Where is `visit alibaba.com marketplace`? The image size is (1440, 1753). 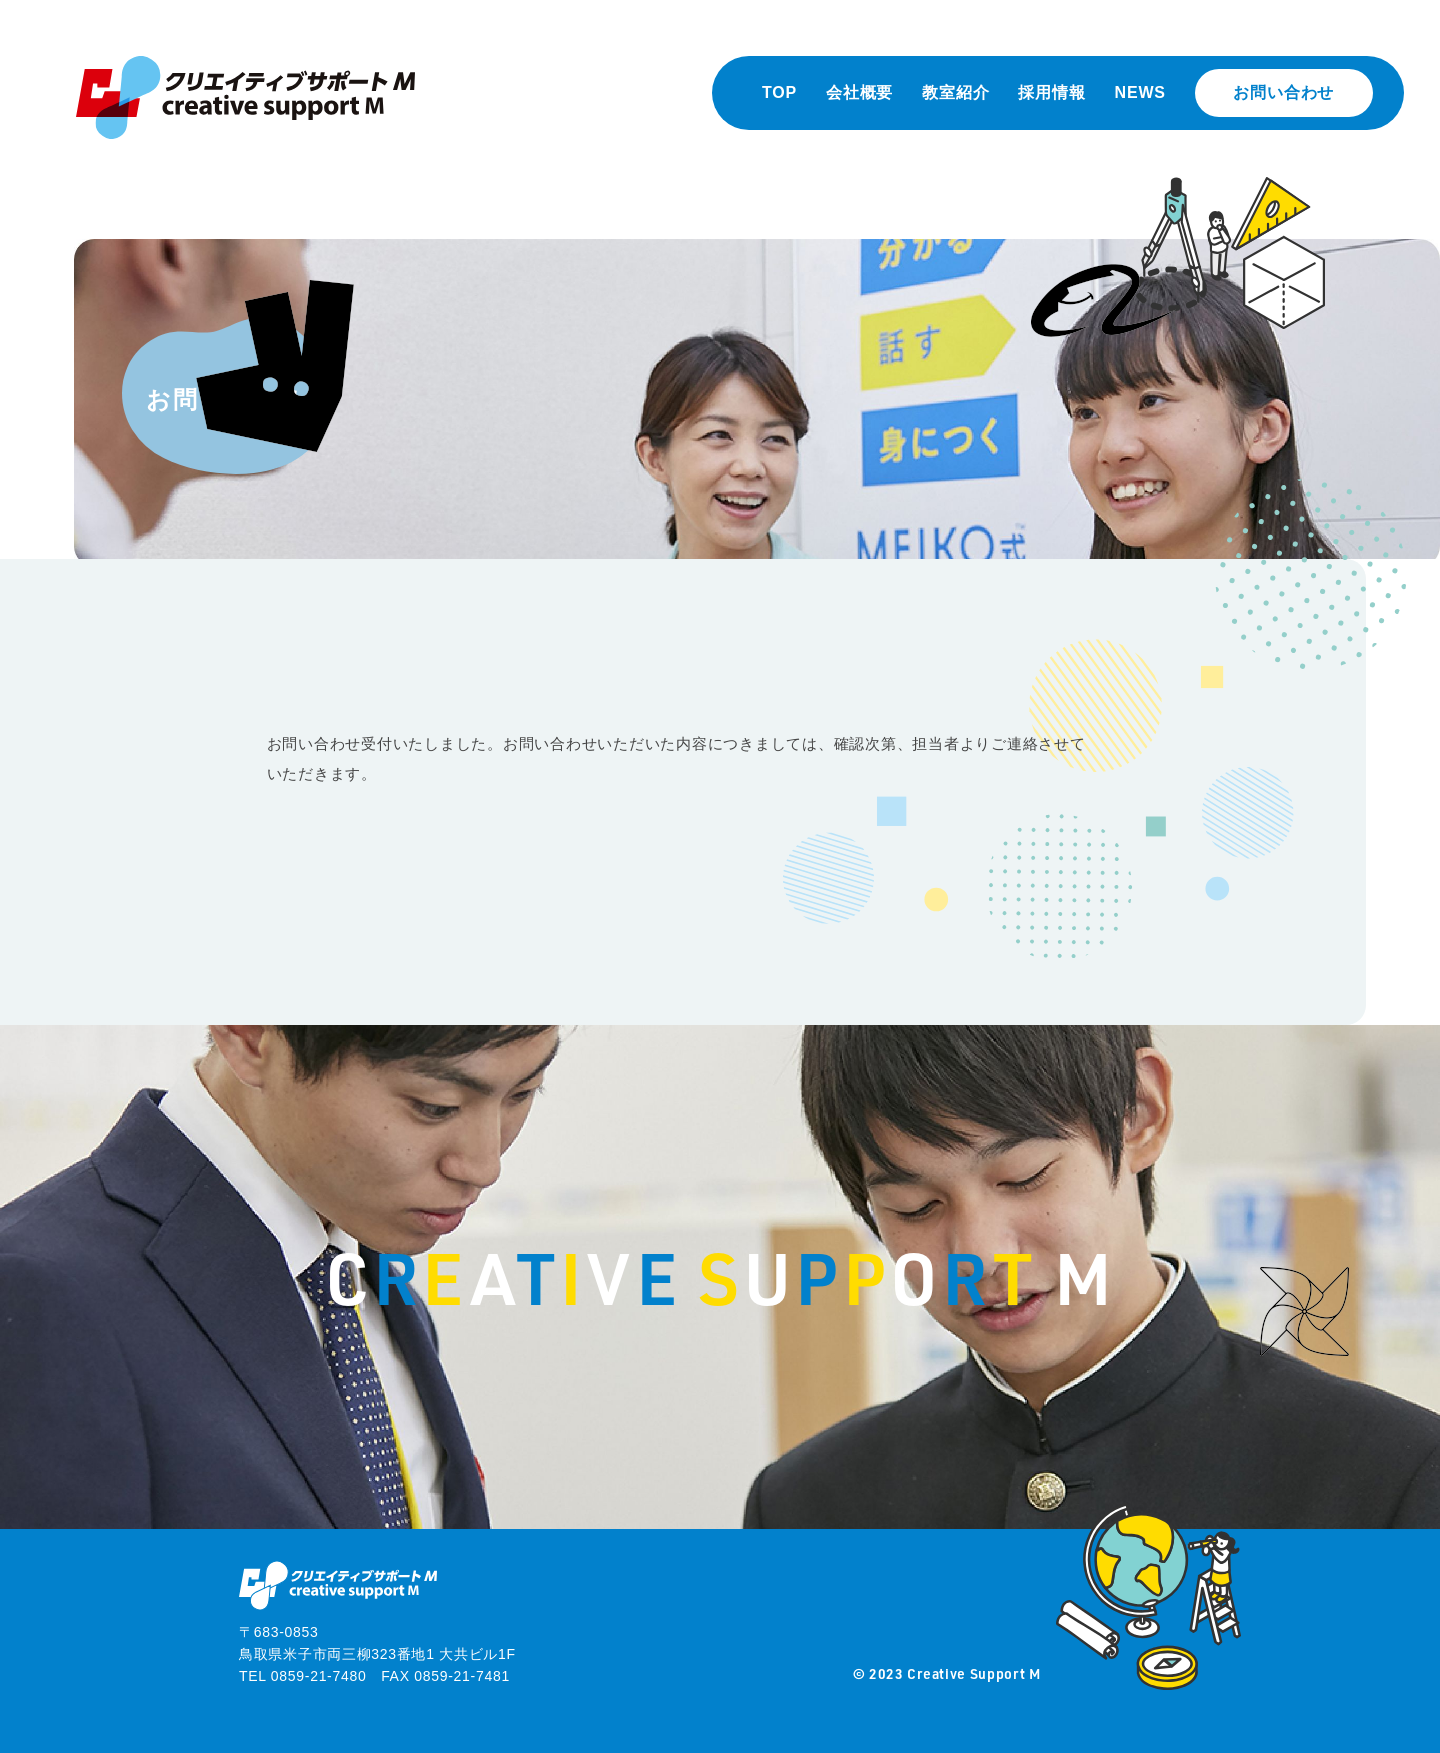
visit alibaba.com marketplace is located at coordinates (1103, 300).